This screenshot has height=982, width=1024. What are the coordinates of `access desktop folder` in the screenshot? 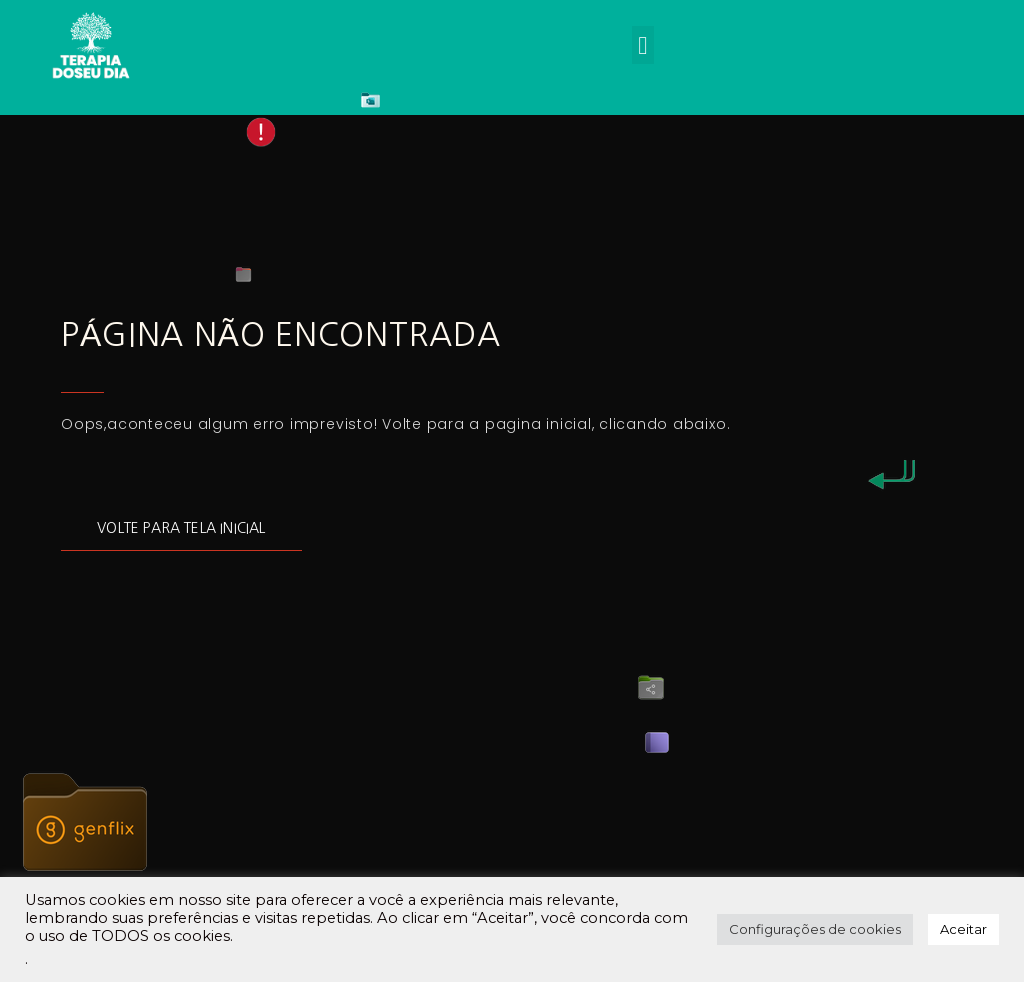 It's located at (657, 742).